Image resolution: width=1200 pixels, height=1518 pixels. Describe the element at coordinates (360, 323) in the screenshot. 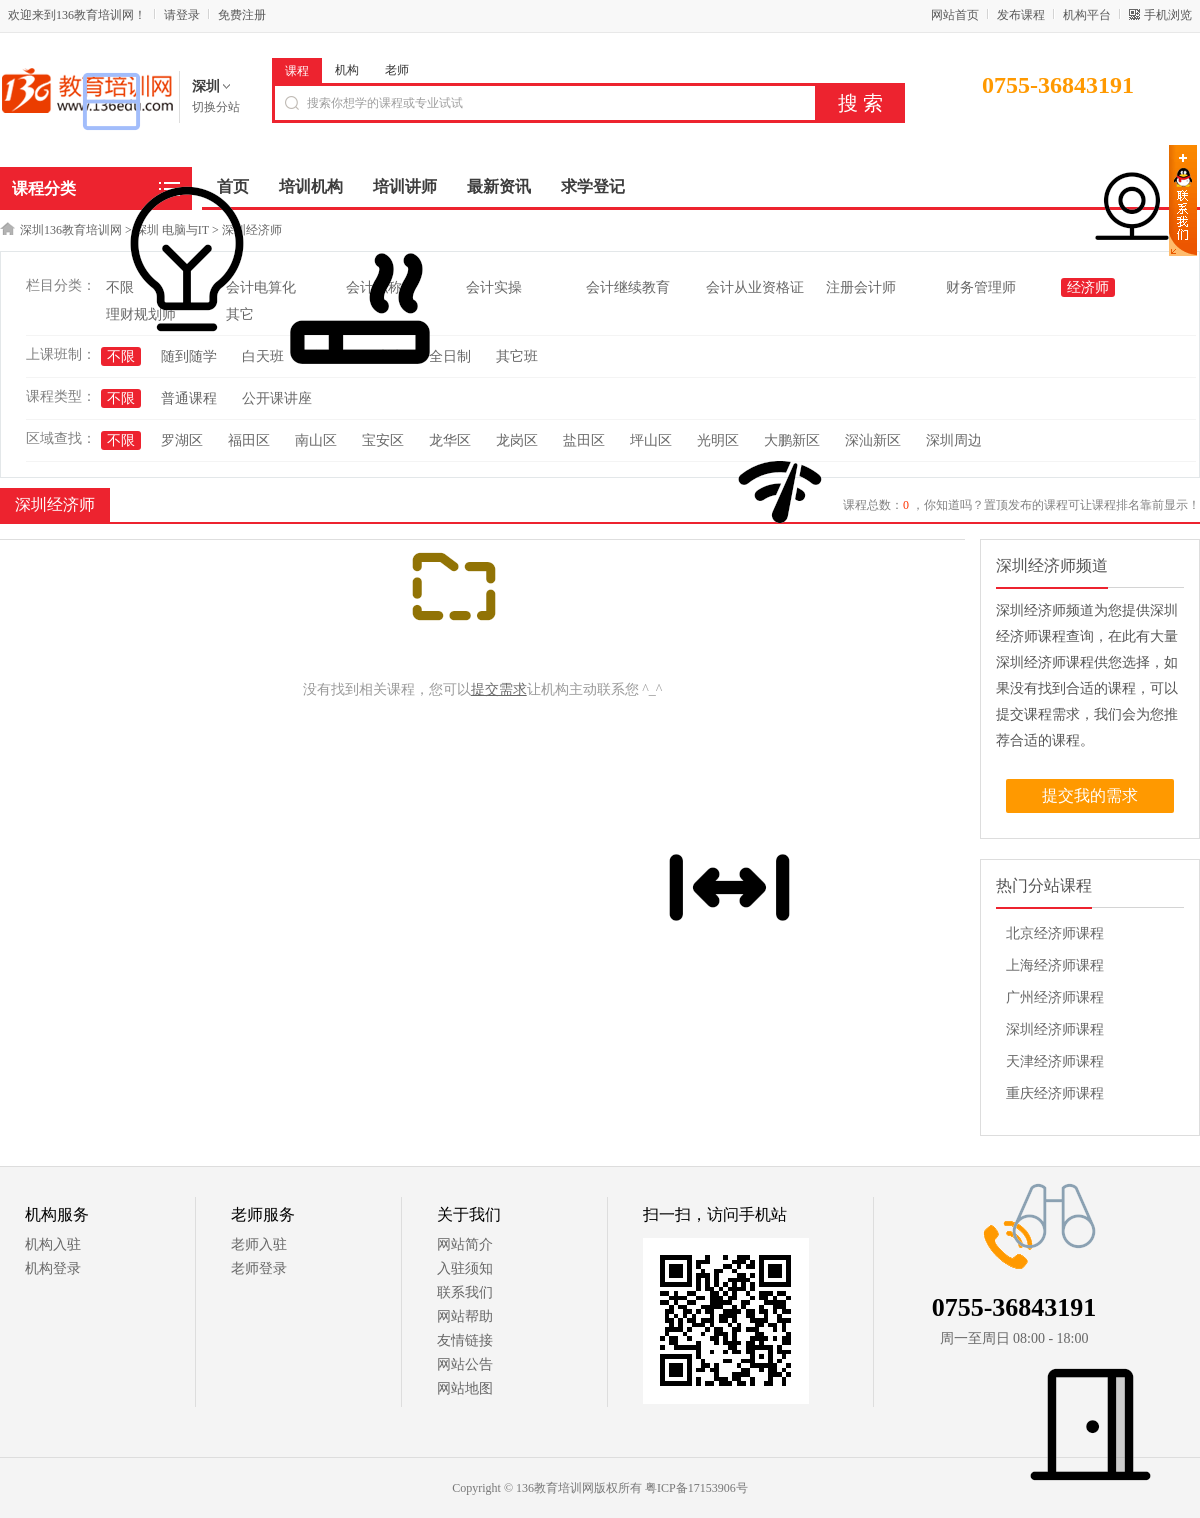

I see `indicates a designated smoking area` at that location.